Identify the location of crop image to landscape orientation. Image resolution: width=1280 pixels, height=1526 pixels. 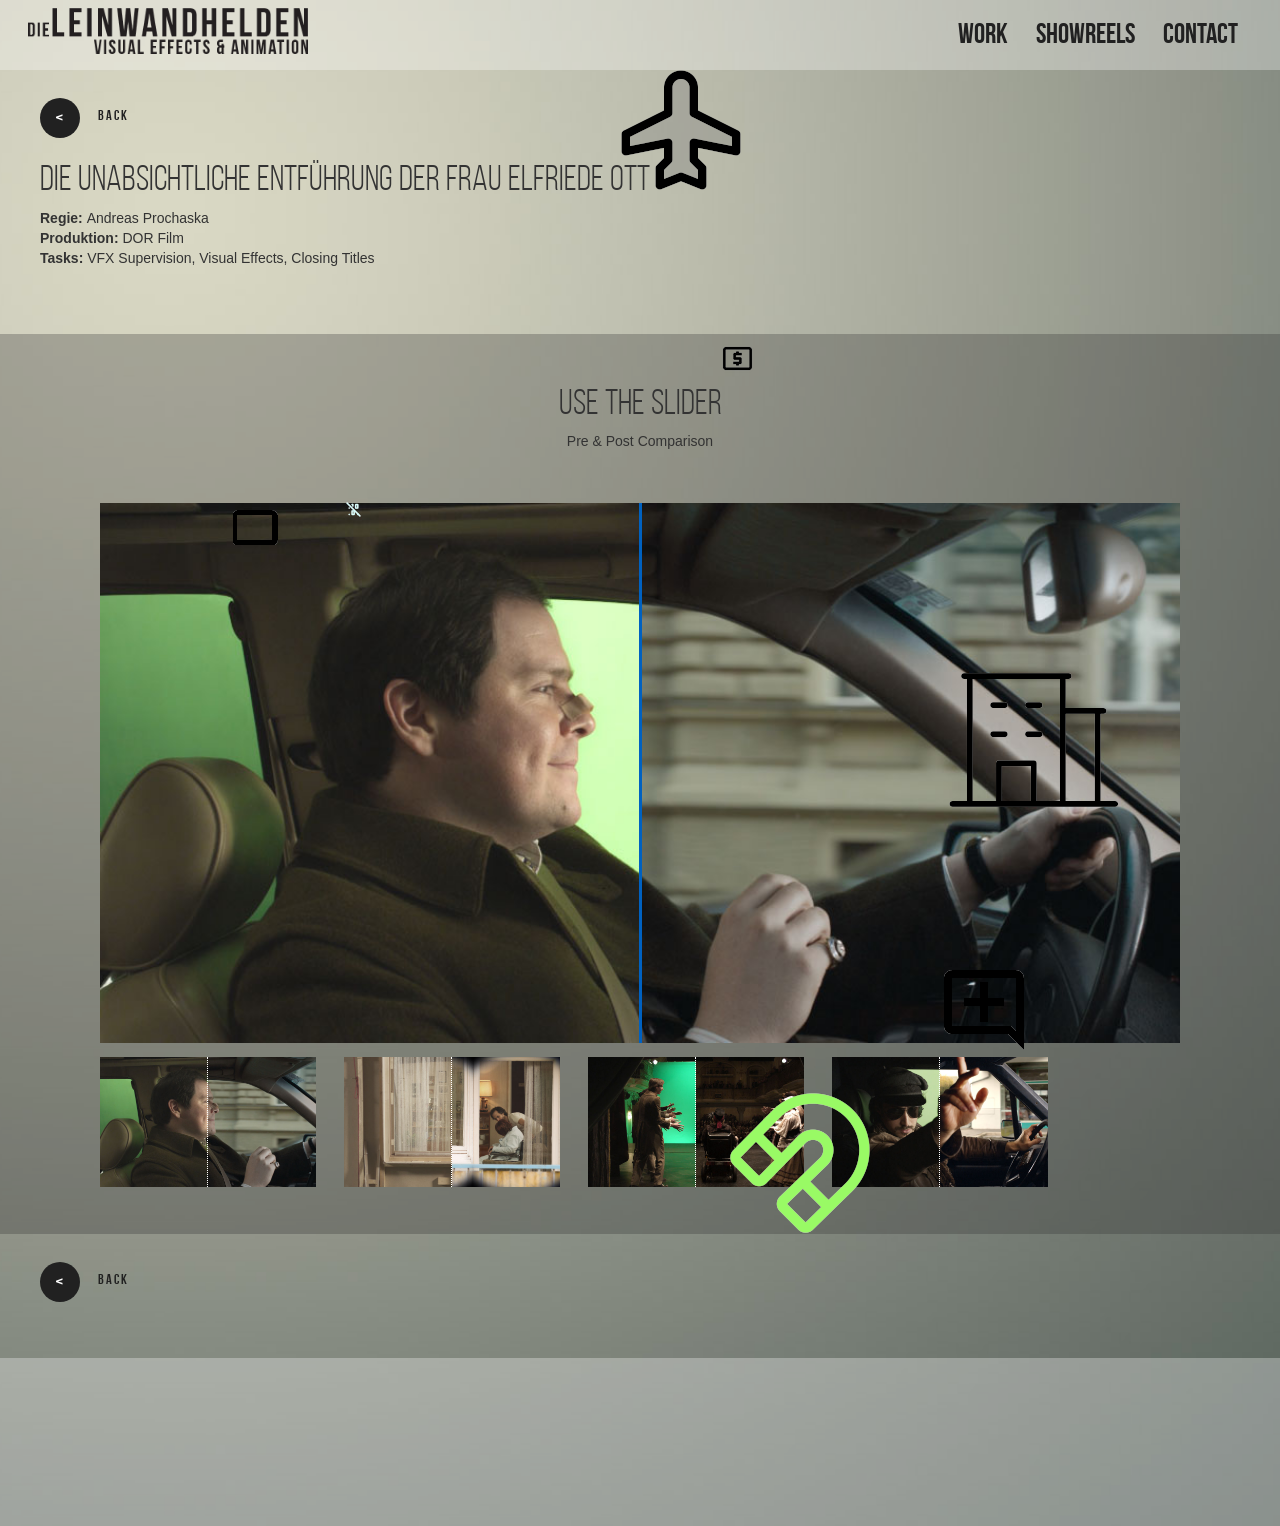
(255, 528).